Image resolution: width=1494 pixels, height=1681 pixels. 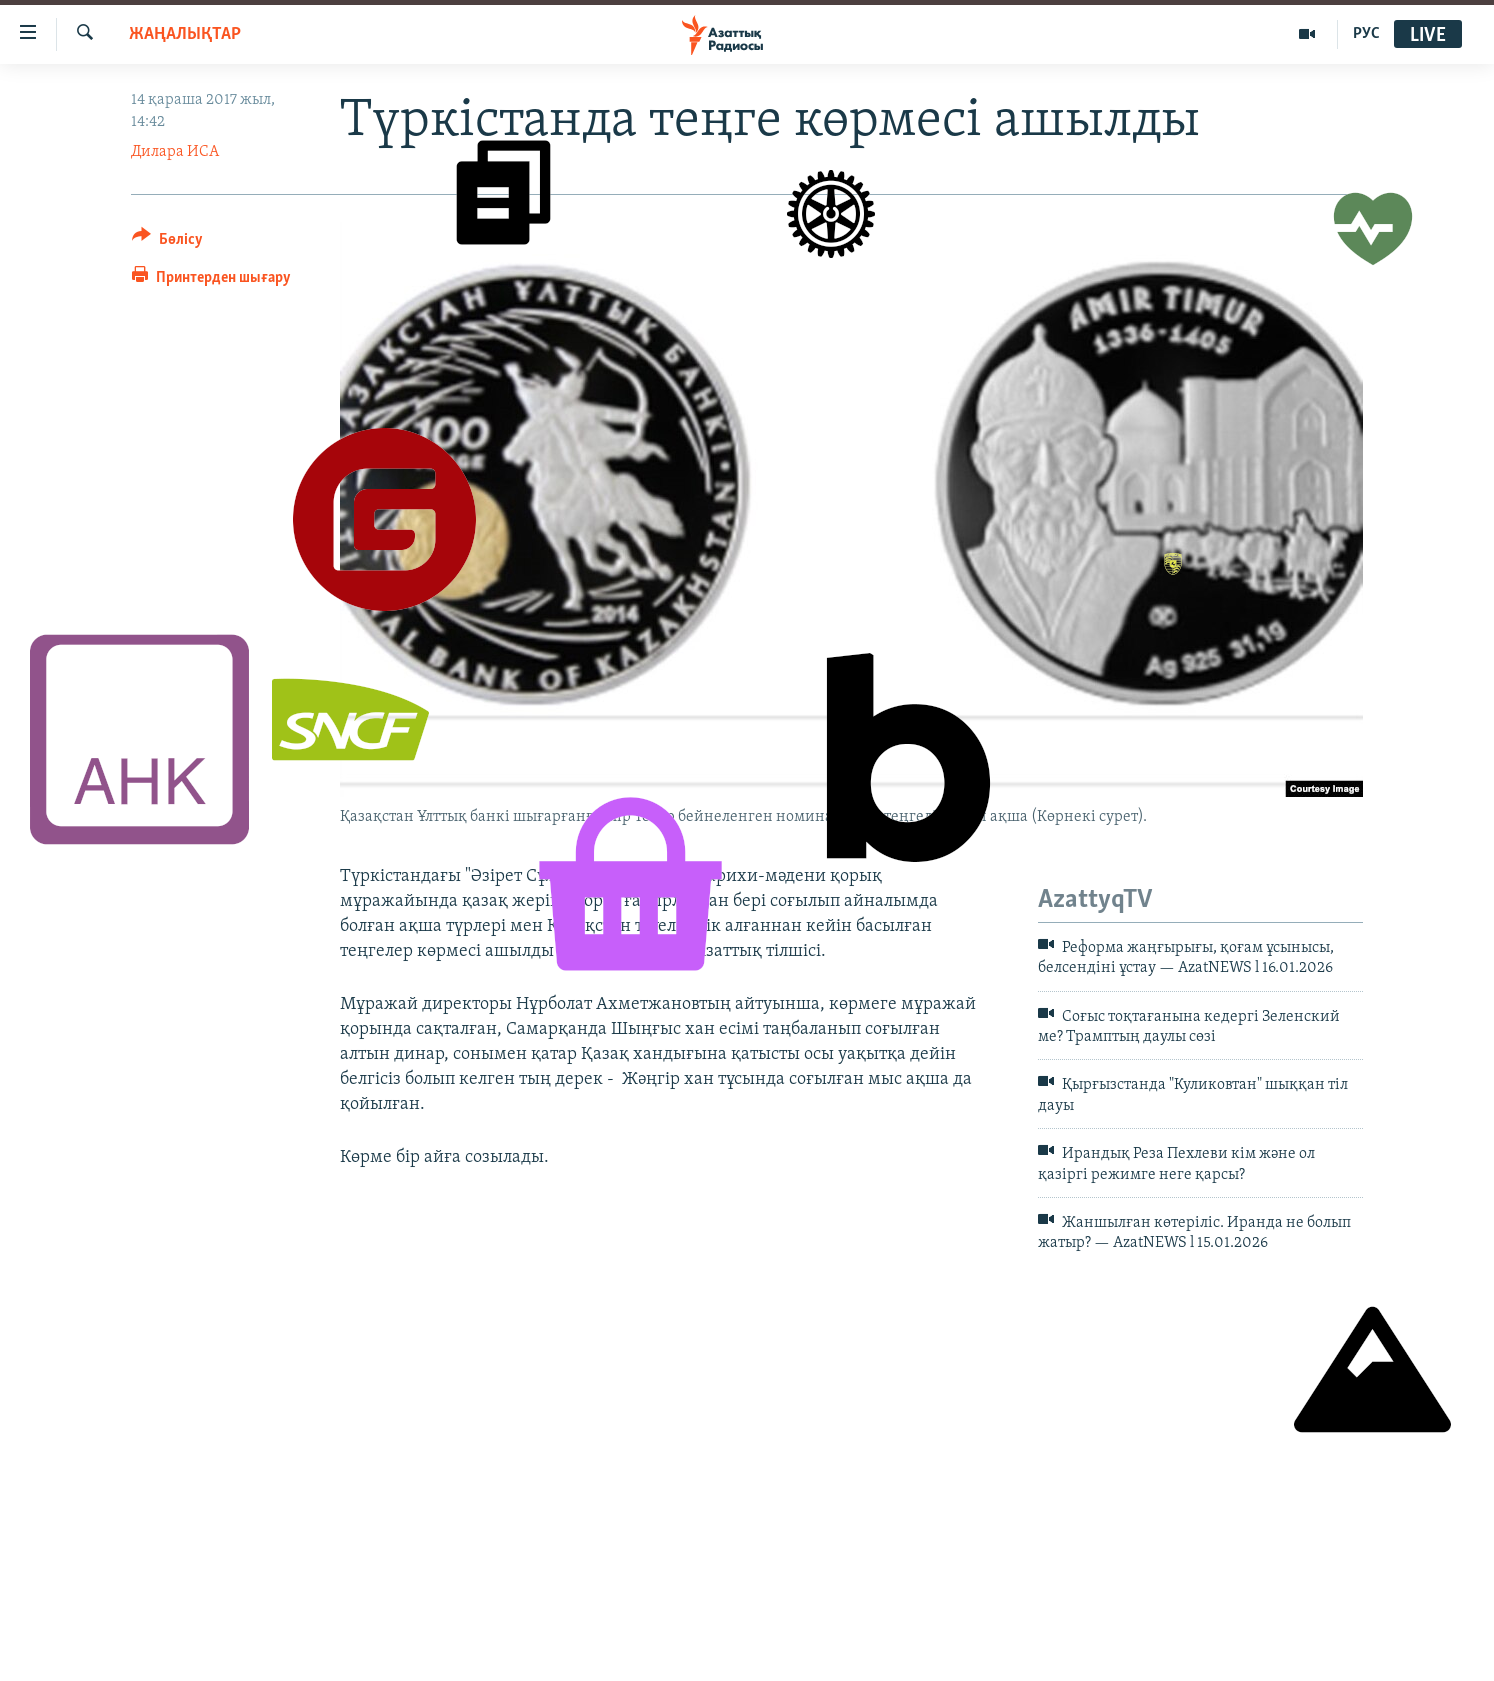 I want to click on snowpack javascript build tool logo, so click(x=1372, y=1369).